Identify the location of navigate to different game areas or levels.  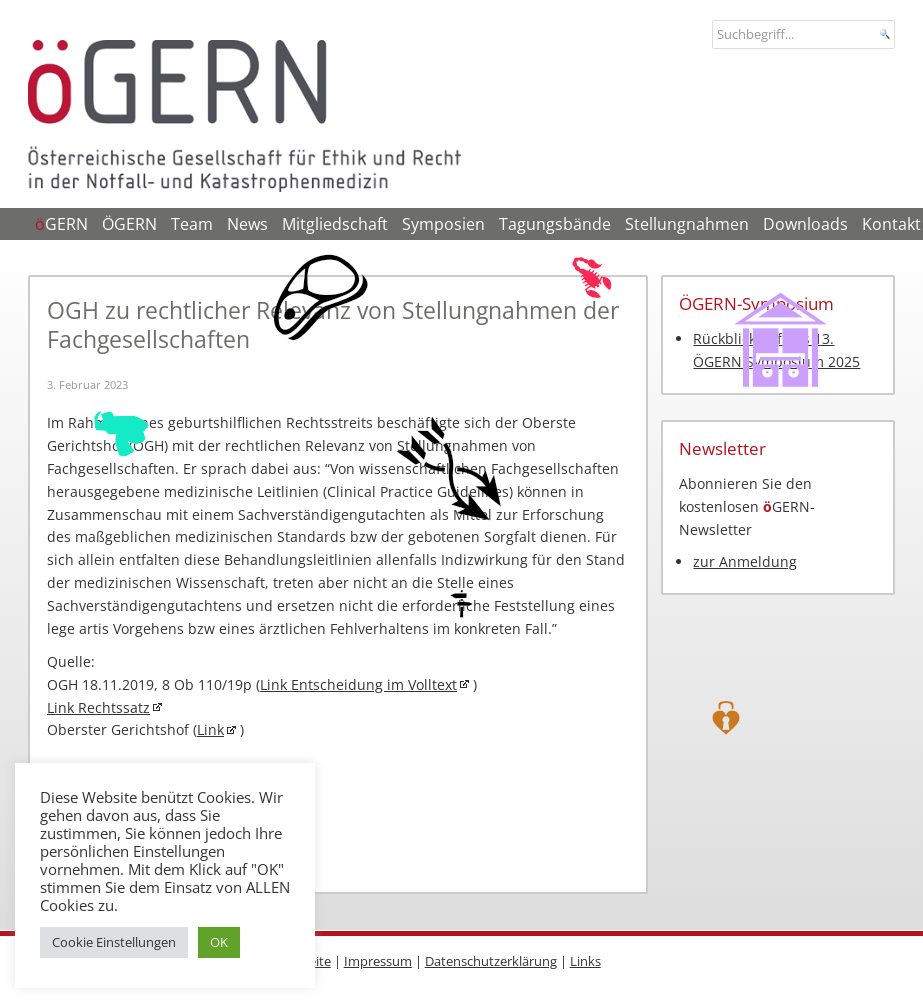
(461, 603).